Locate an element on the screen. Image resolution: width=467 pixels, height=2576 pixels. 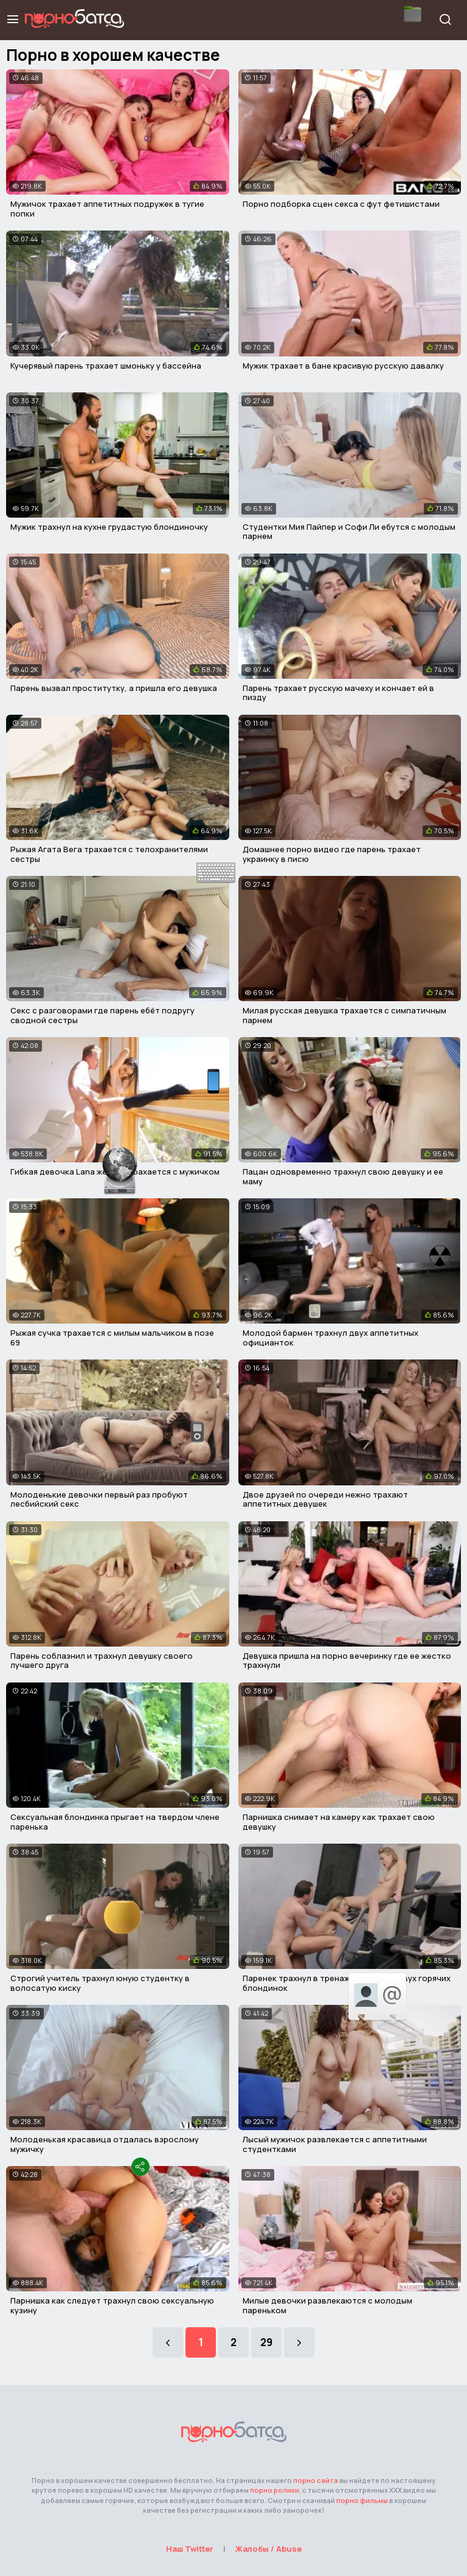
a 7z compressed archive file is located at coordinates (314, 1311).